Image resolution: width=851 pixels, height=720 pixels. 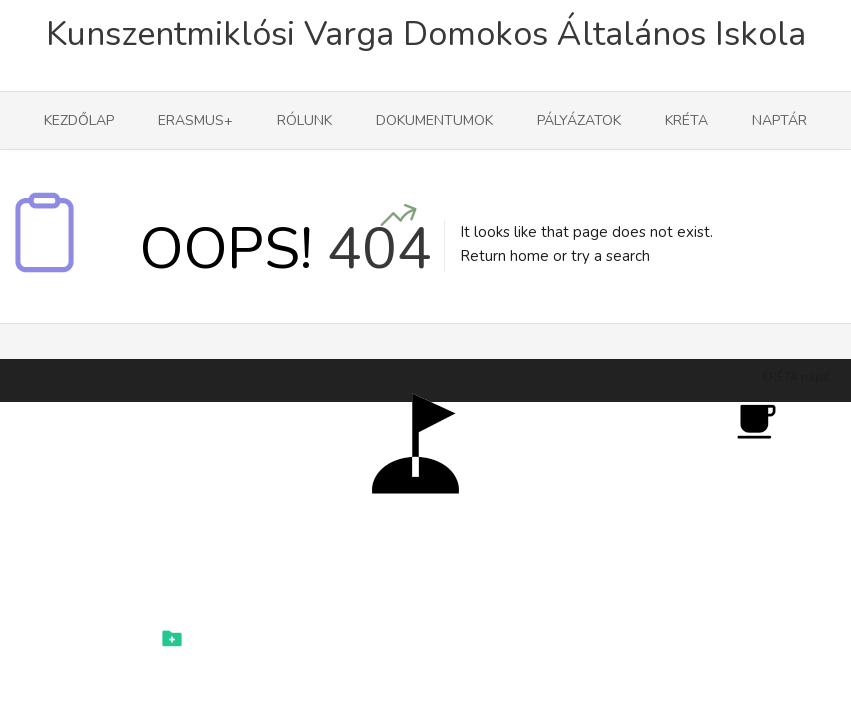 I want to click on find nearby coffee shops or cafes, so click(x=756, y=422).